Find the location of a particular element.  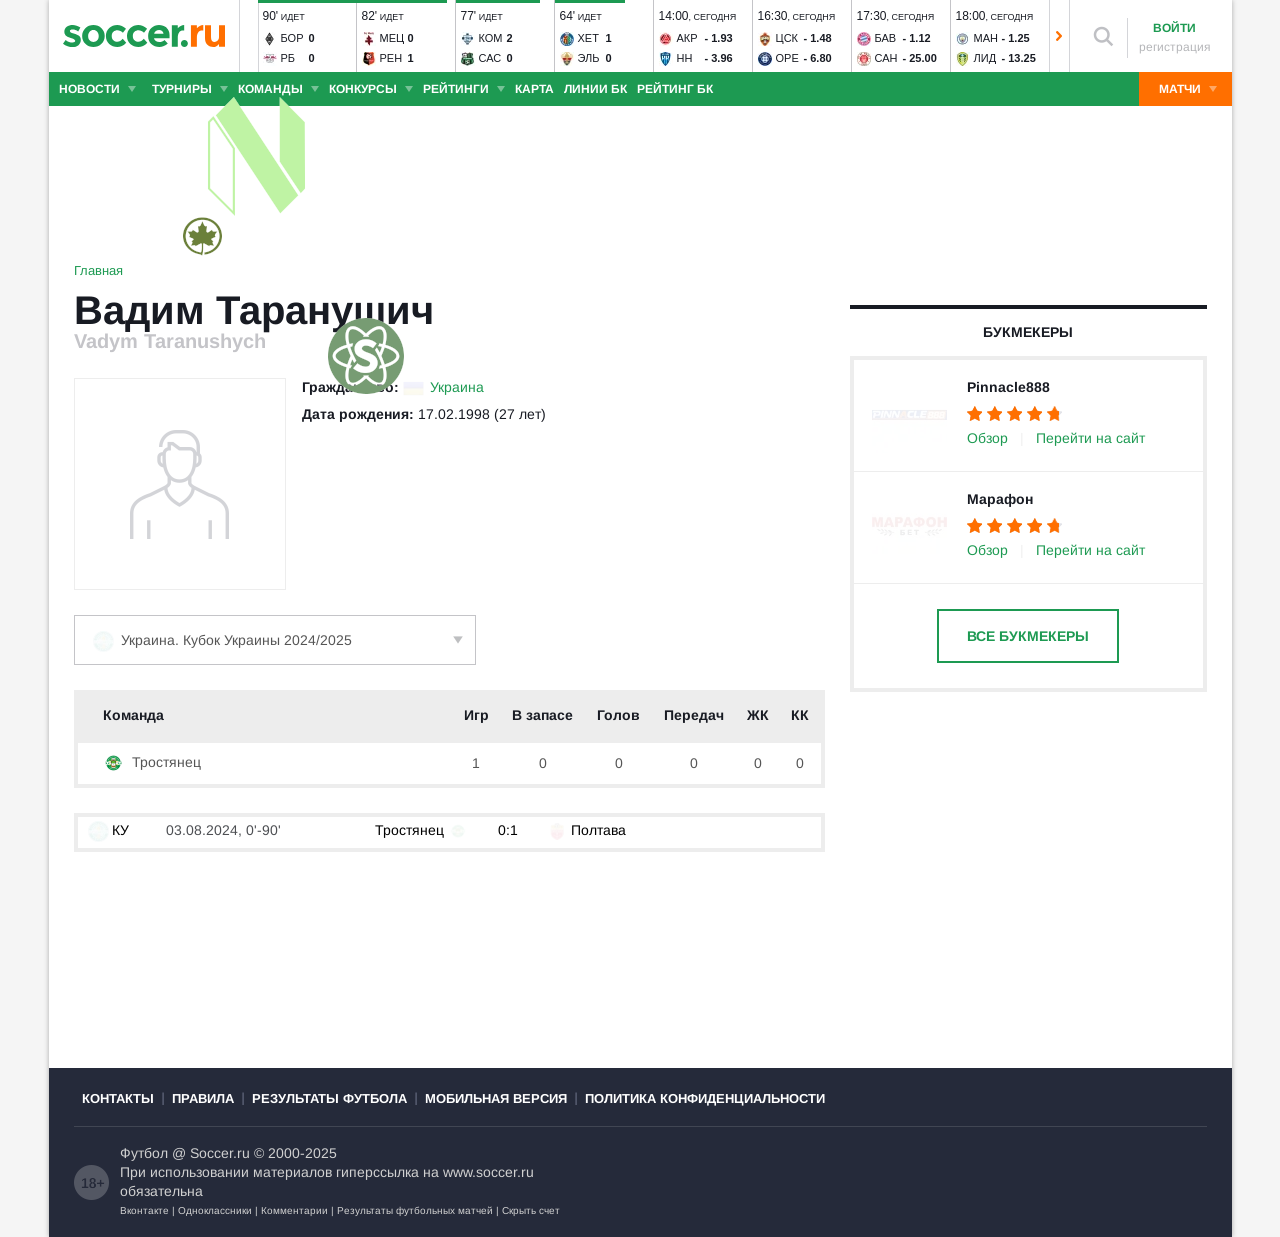

open the Air Canada app or website is located at coordinates (202, 236).